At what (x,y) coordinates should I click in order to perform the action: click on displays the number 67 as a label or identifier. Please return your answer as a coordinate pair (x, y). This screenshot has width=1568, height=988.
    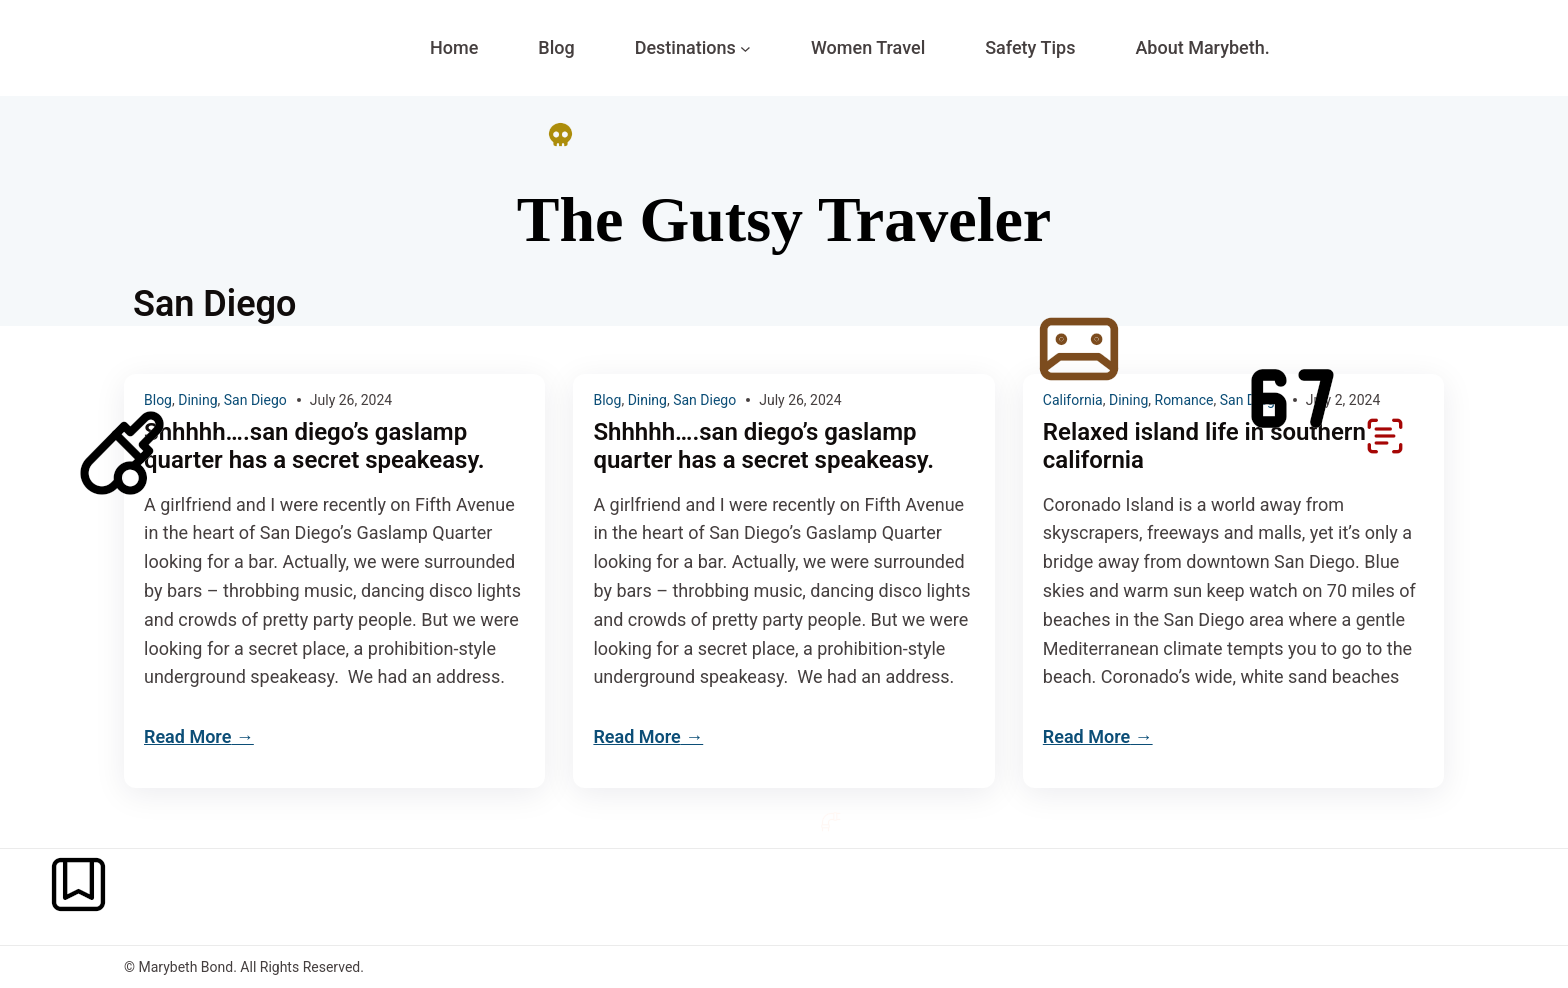
    Looking at the image, I should click on (1292, 398).